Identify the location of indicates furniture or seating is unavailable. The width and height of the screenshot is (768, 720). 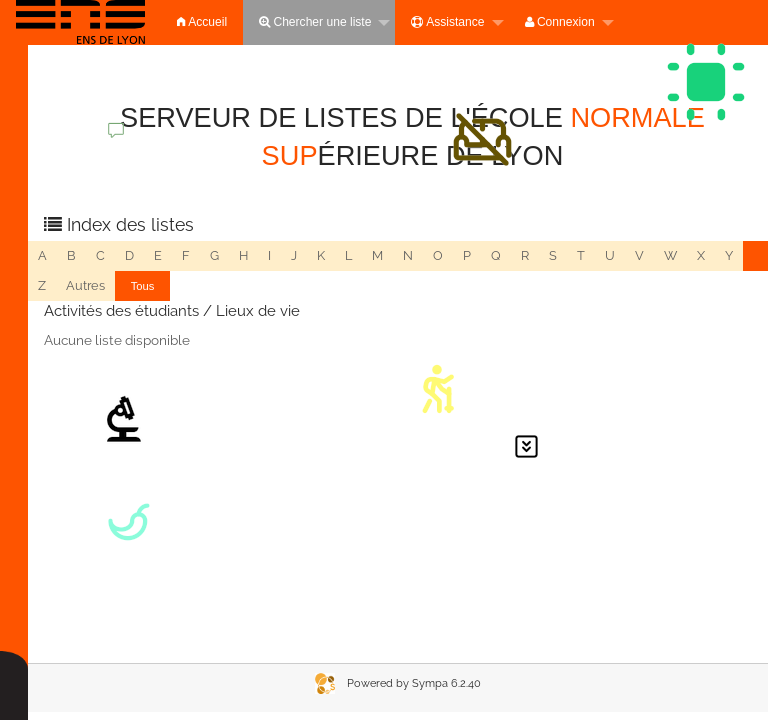
(482, 139).